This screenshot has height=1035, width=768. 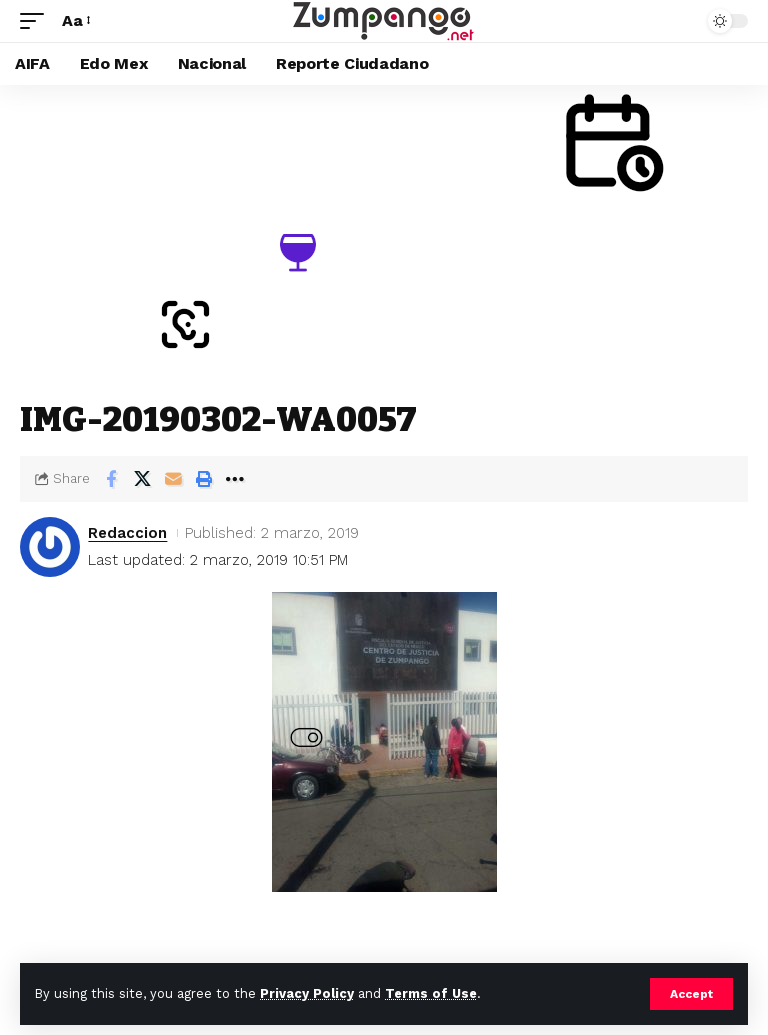 What do you see at coordinates (185, 324) in the screenshot?
I see `scan or identify using ear biometrics` at bounding box center [185, 324].